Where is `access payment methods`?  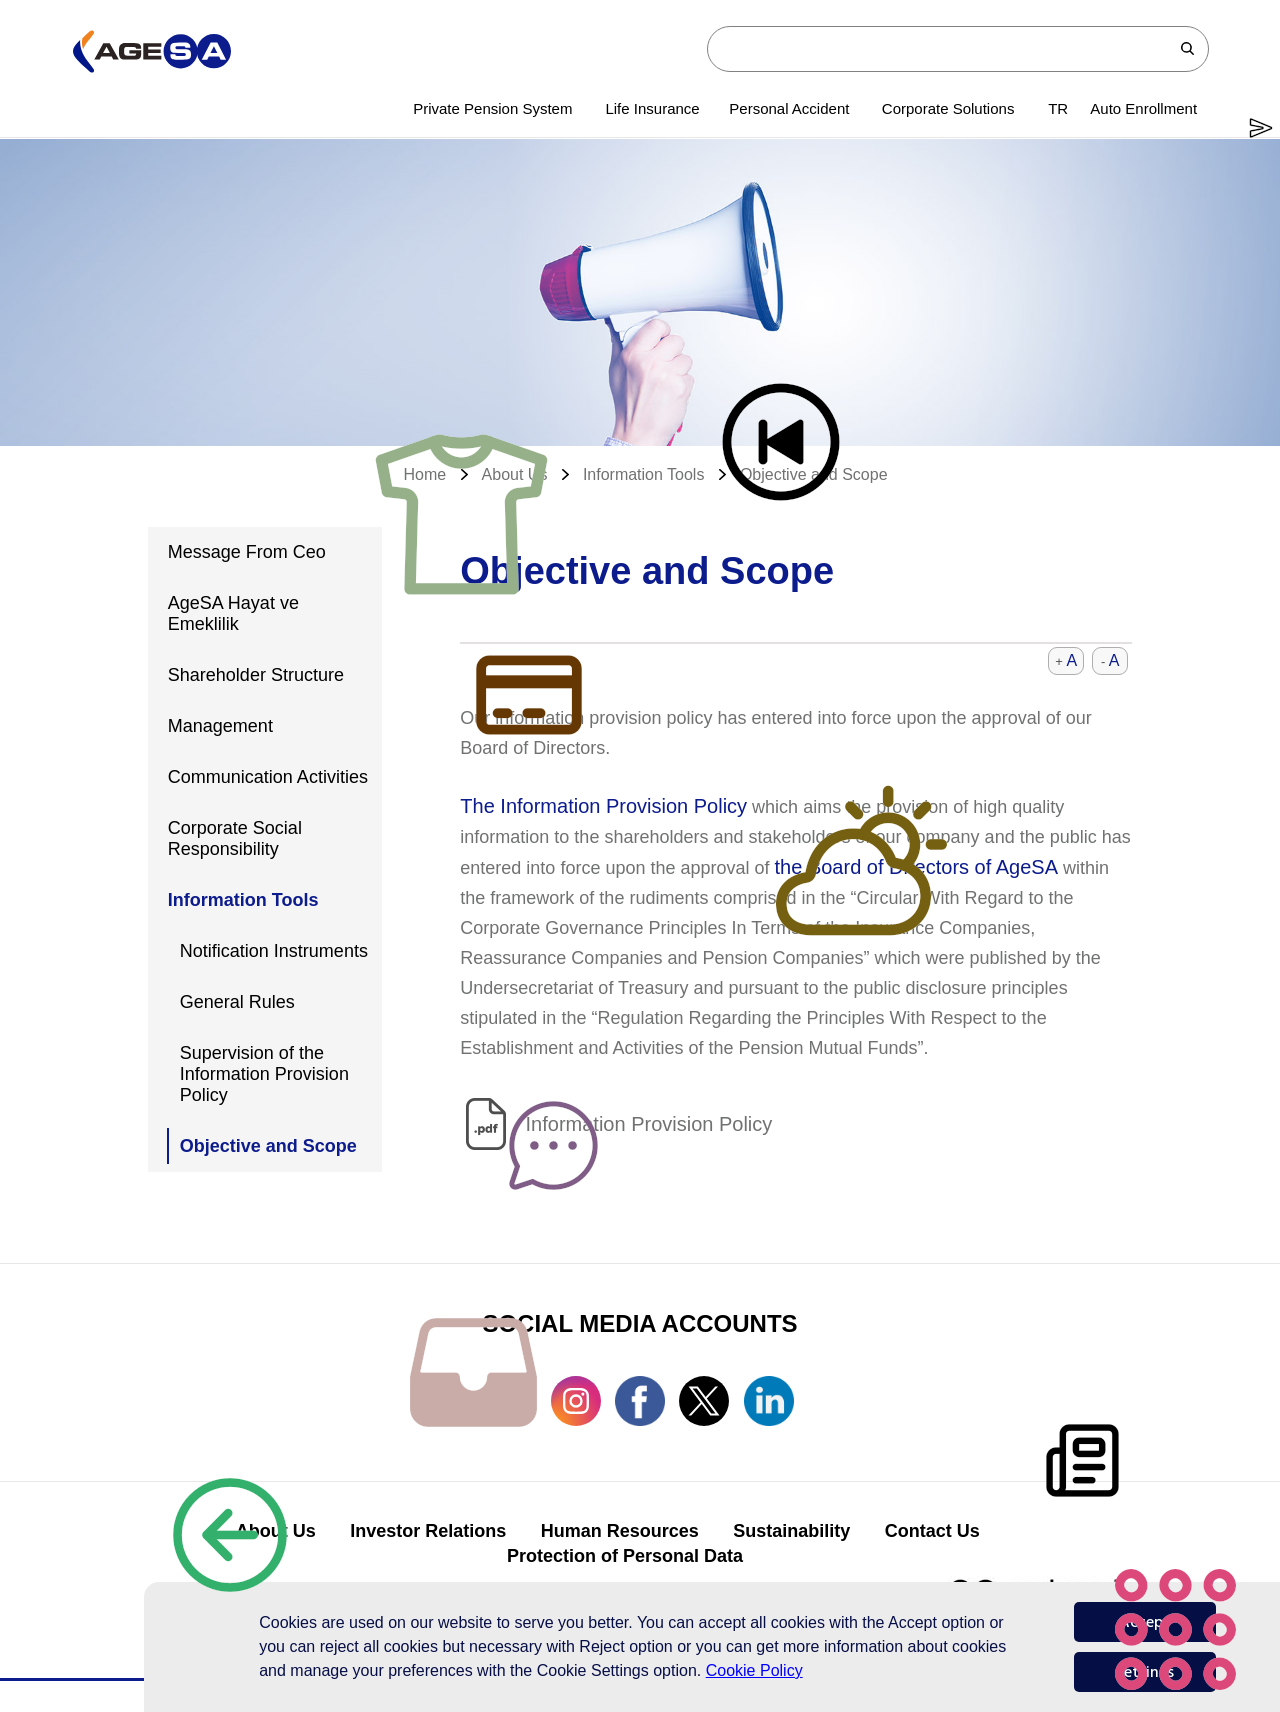 access payment methods is located at coordinates (529, 695).